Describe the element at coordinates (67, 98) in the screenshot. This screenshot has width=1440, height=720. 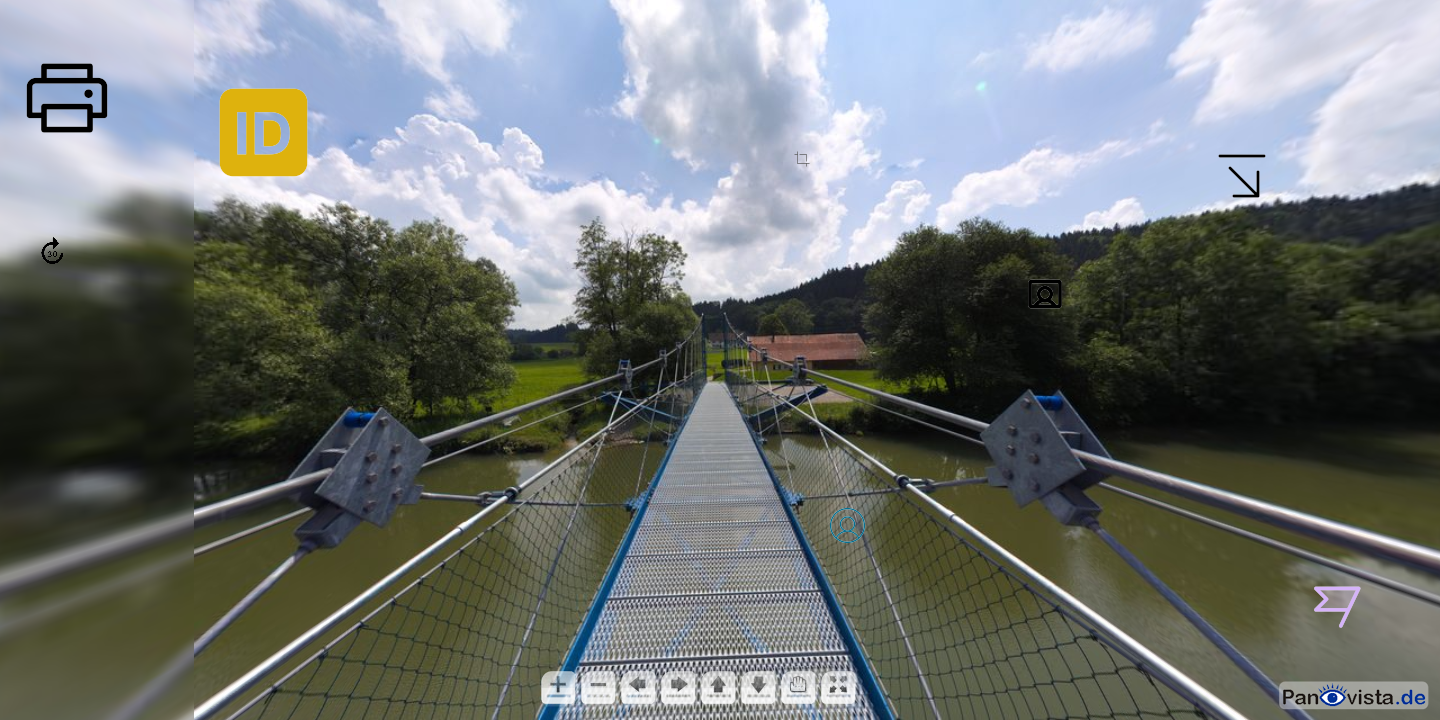
I see `print the current document` at that location.